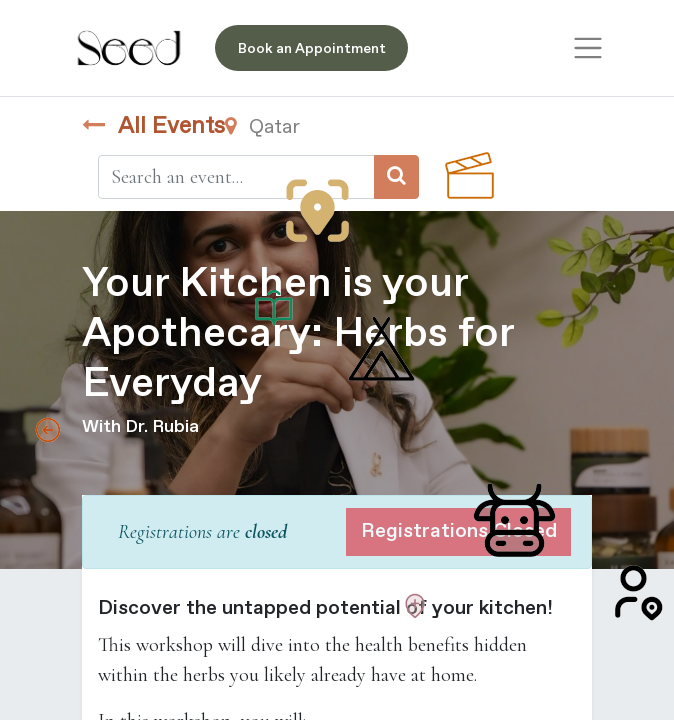 The width and height of the screenshot is (674, 720). I want to click on activate live view mode for real-time location tracking, so click(317, 210).